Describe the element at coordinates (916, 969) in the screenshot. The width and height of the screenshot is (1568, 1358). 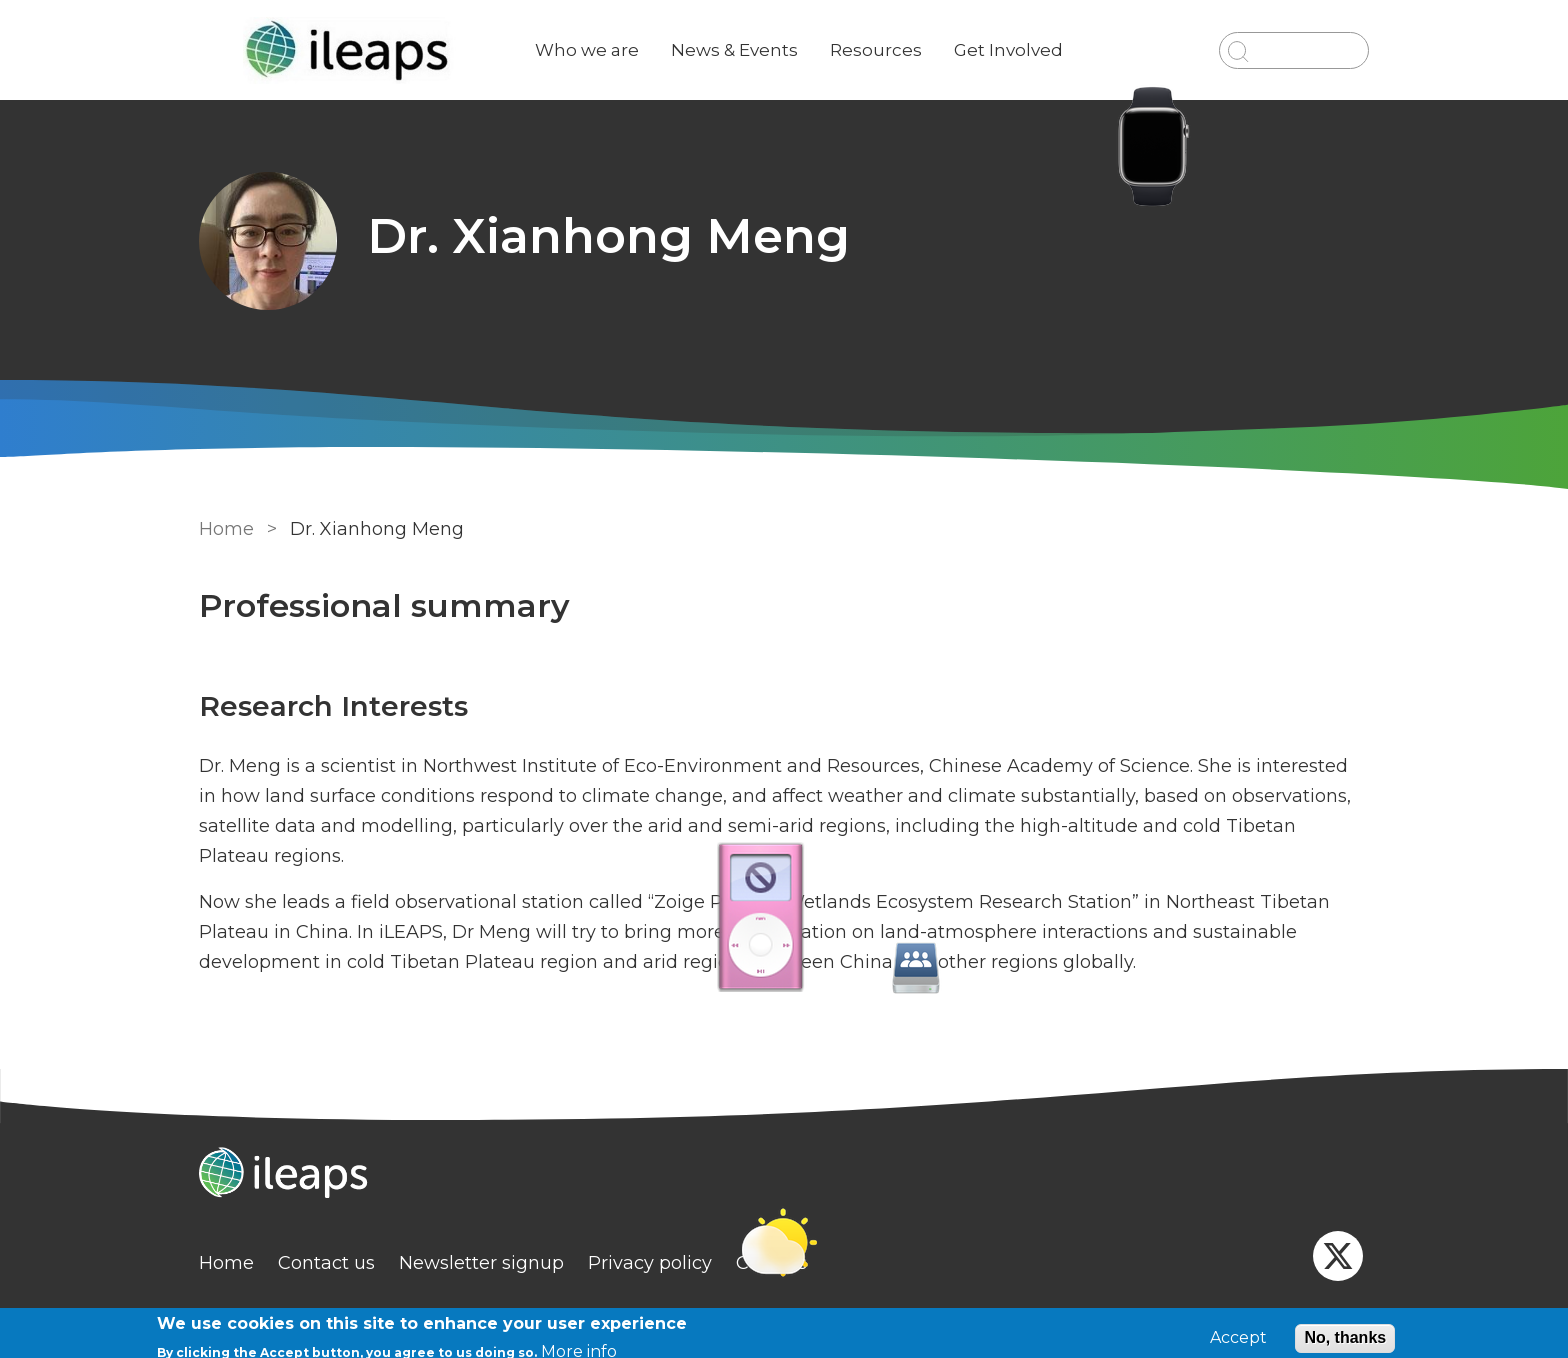
I see `connect to a shared file server` at that location.